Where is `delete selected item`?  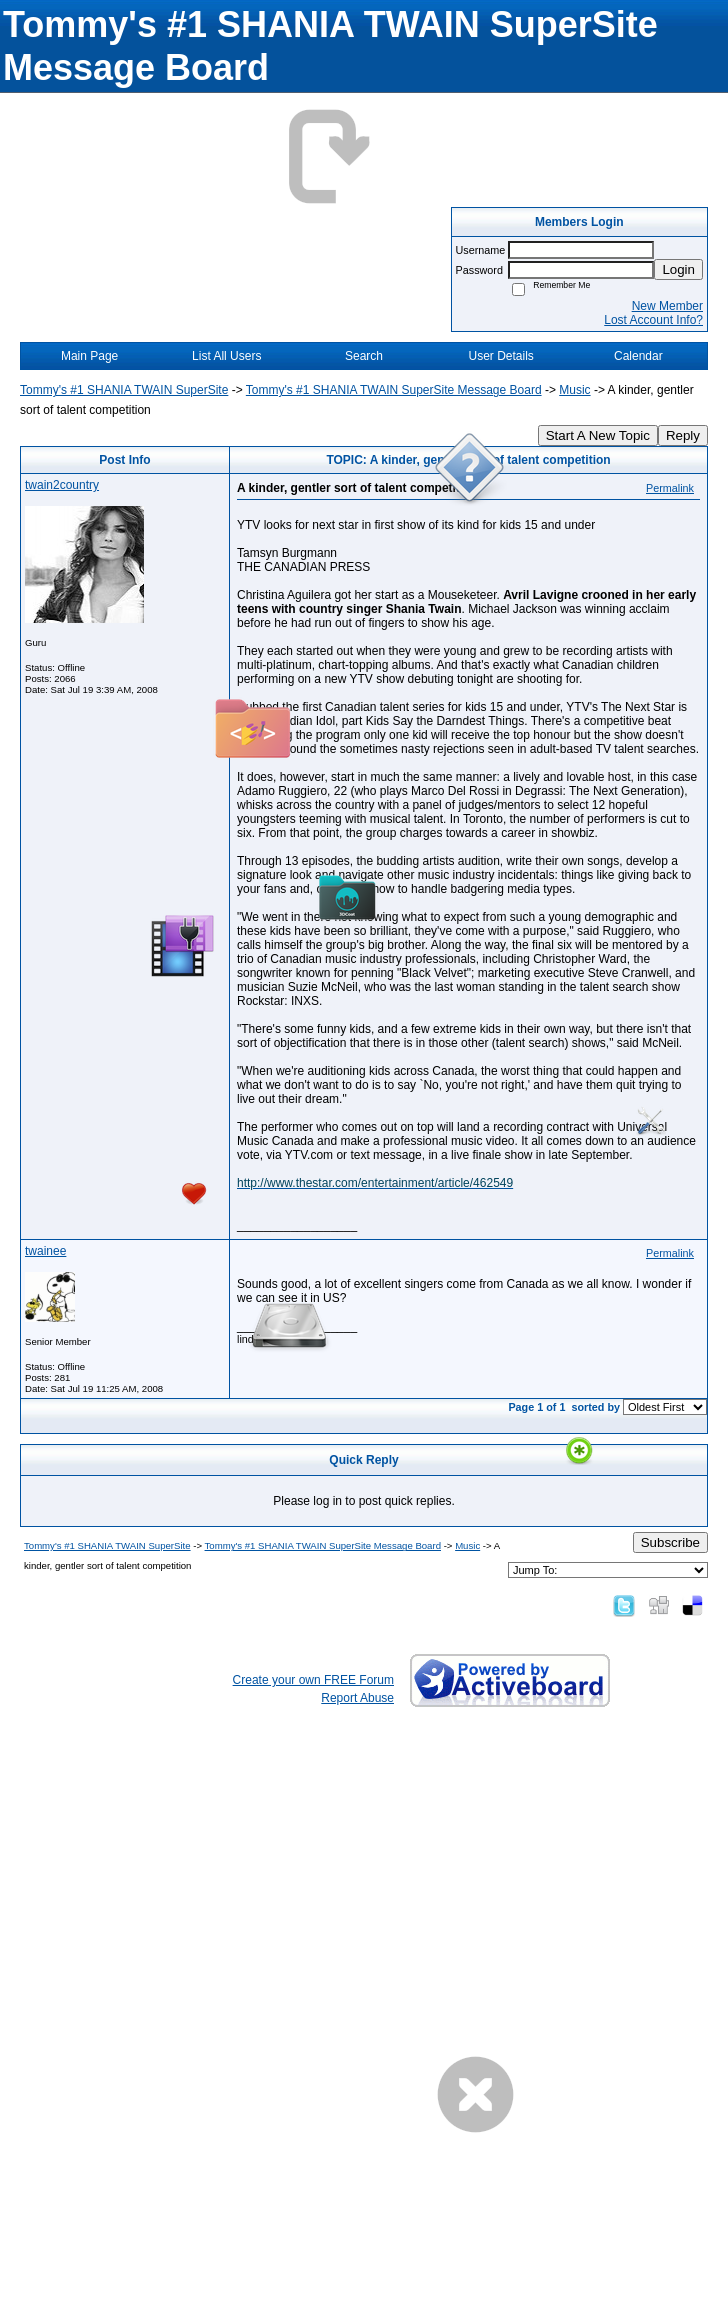
delete selected item is located at coordinates (475, 2094).